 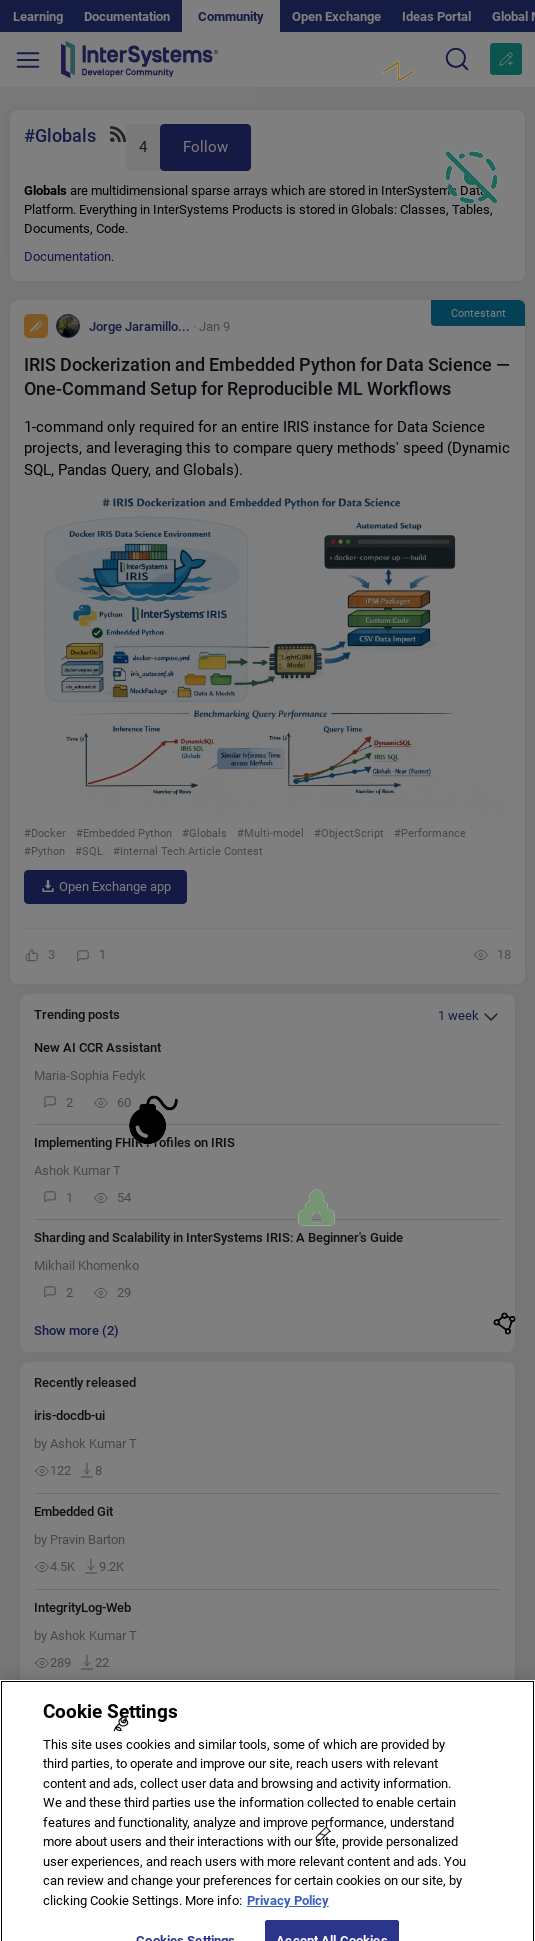 I want to click on create a polygon shape, so click(x=504, y=1323).